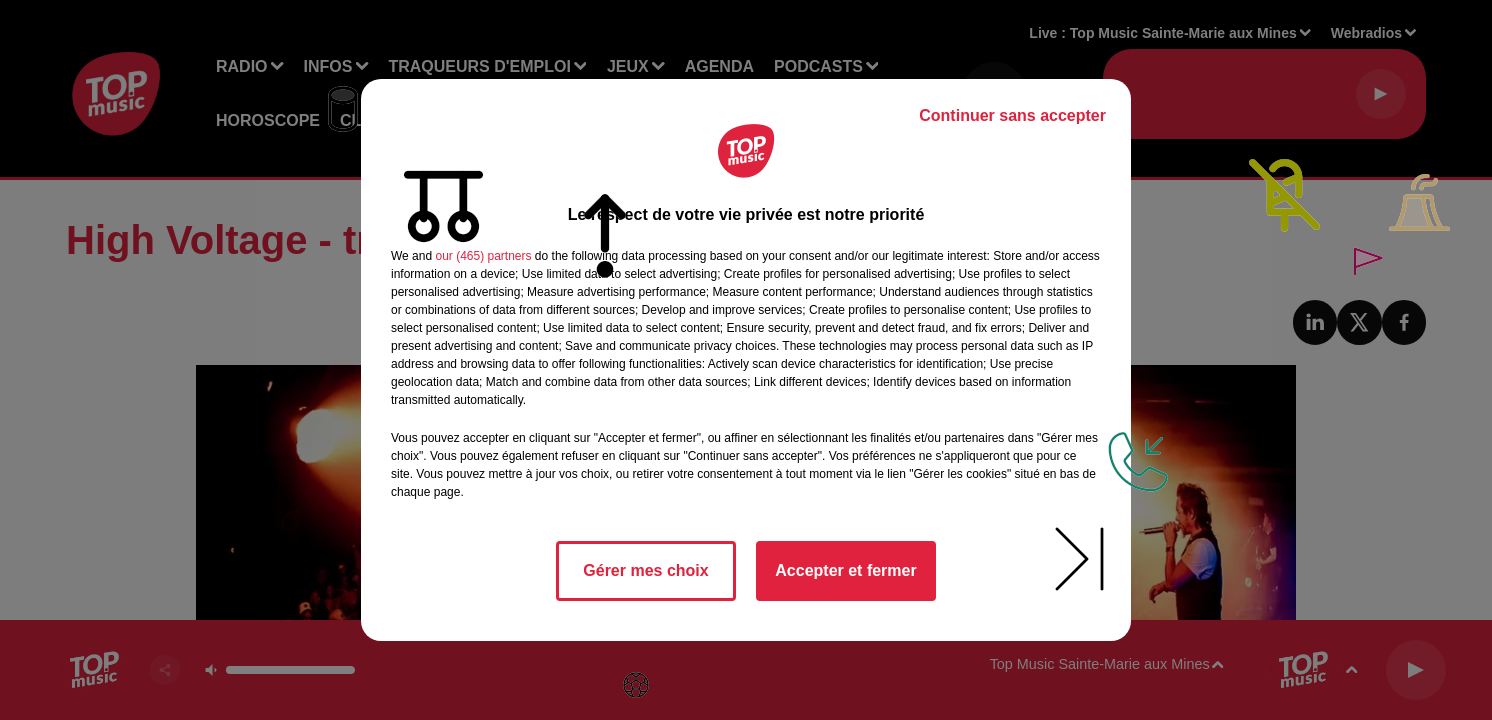  I want to click on access sports or soccer-related content, so click(636, 685).